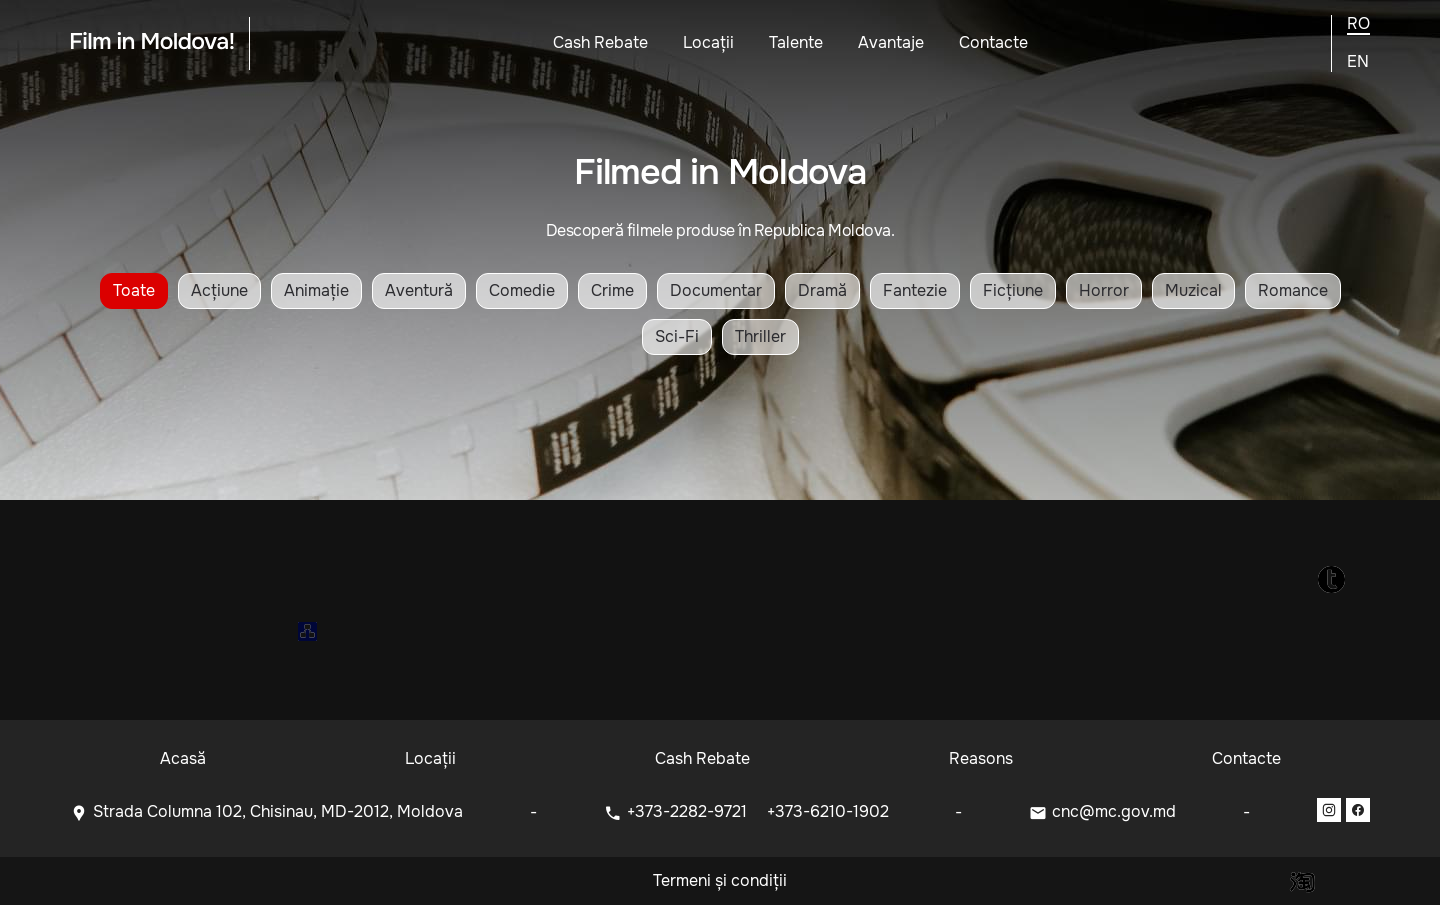  Describe the element at coordinates (1331, 579) in the screenshot. I see `teradata brand logo` at that location.